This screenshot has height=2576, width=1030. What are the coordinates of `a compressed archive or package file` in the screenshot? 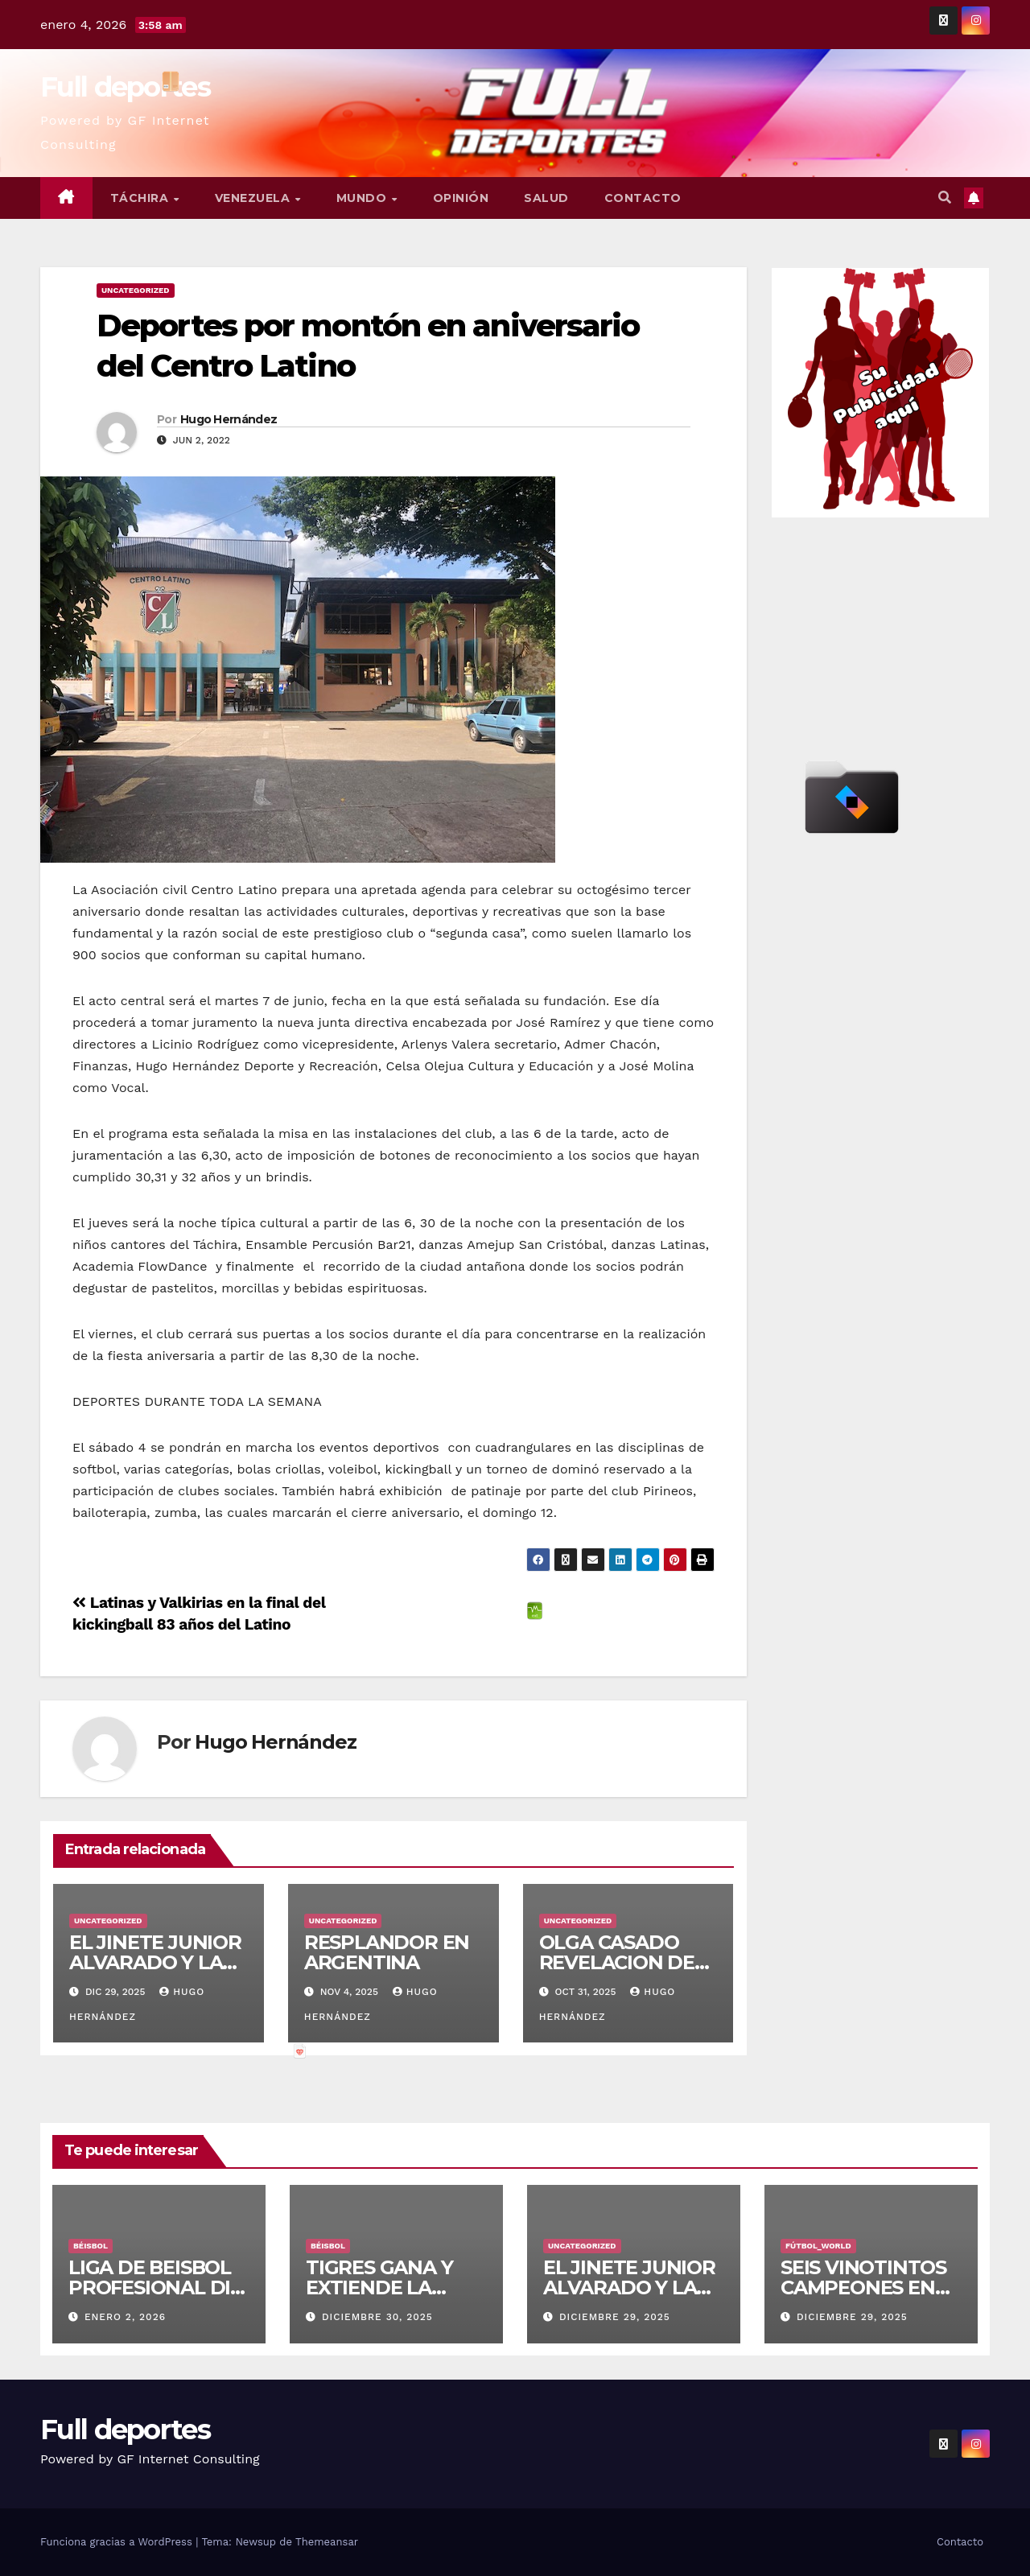 It's located at (171, 81).